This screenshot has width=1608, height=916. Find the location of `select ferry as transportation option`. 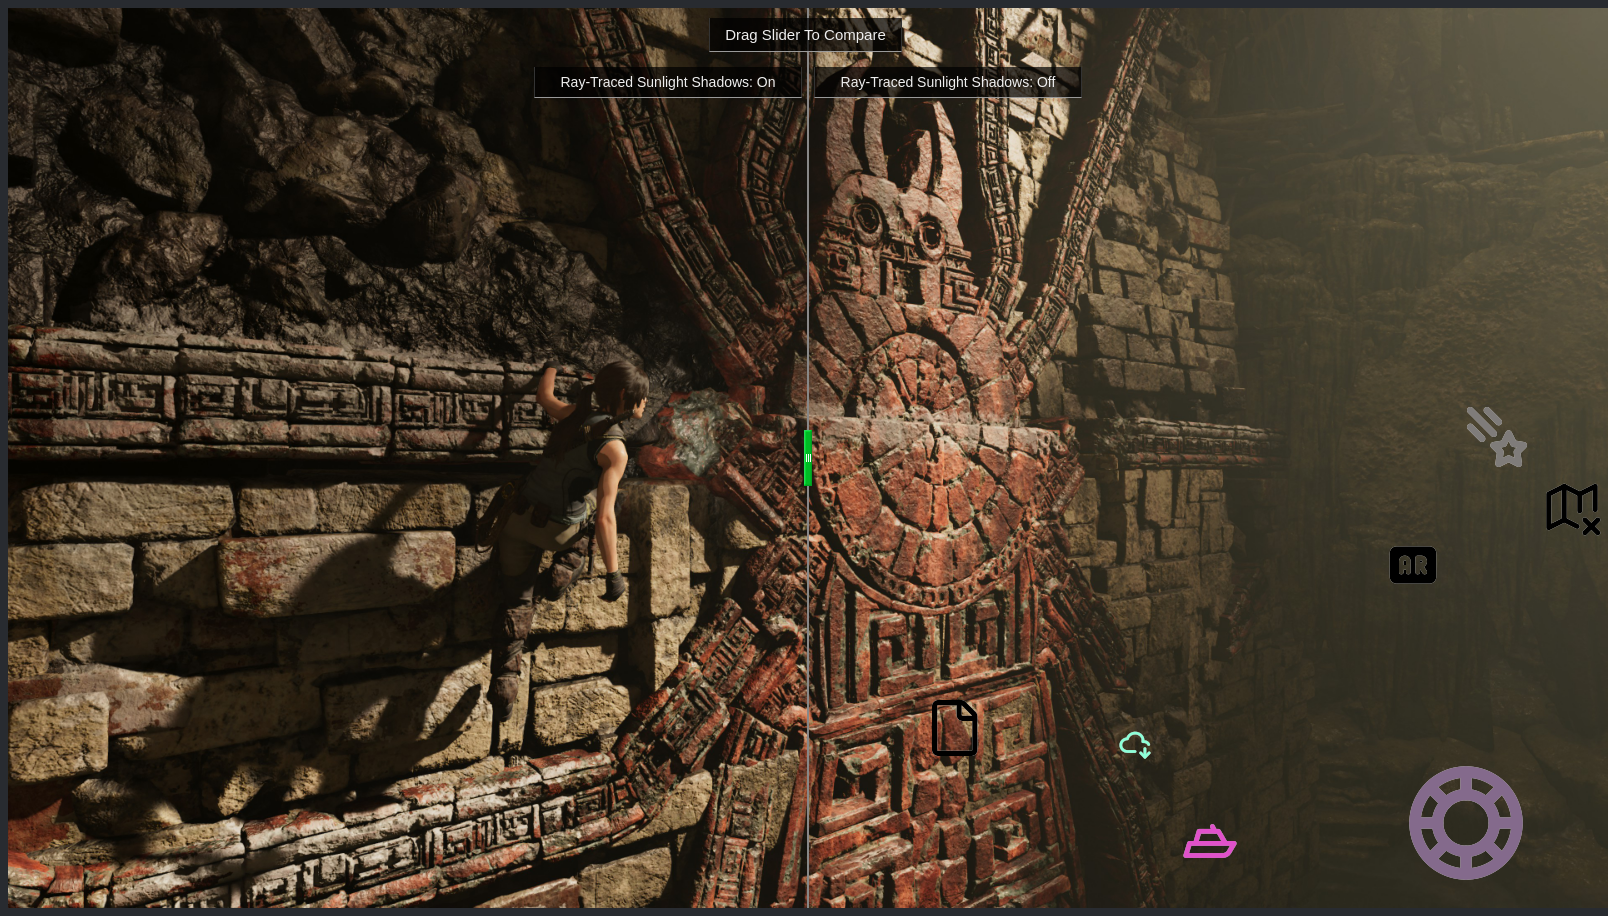

select ferry as transportation option is located at coordinates (1210, 841).